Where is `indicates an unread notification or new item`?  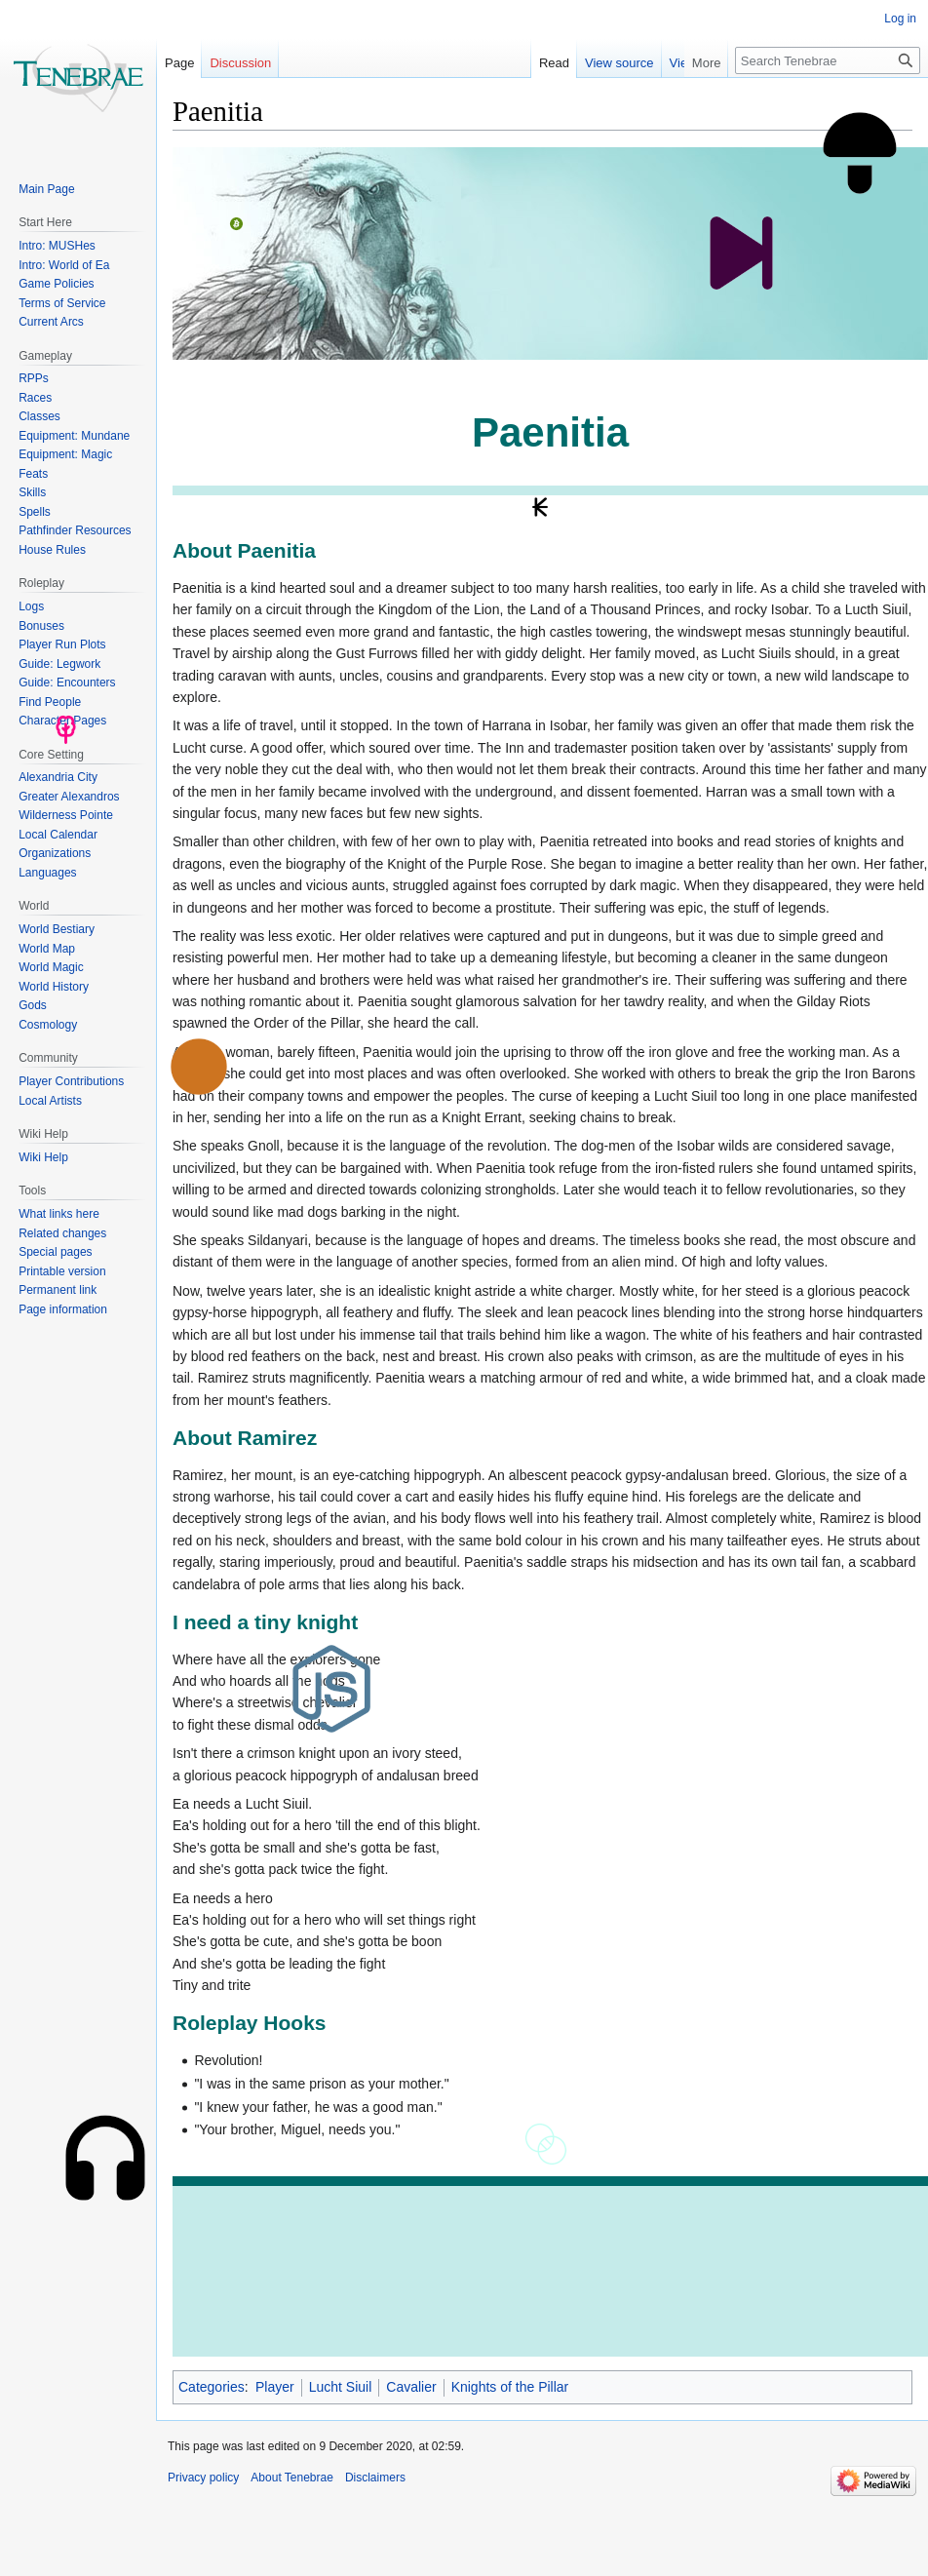
indicates an unread notification or new item is located at coordinates (199, 1067).